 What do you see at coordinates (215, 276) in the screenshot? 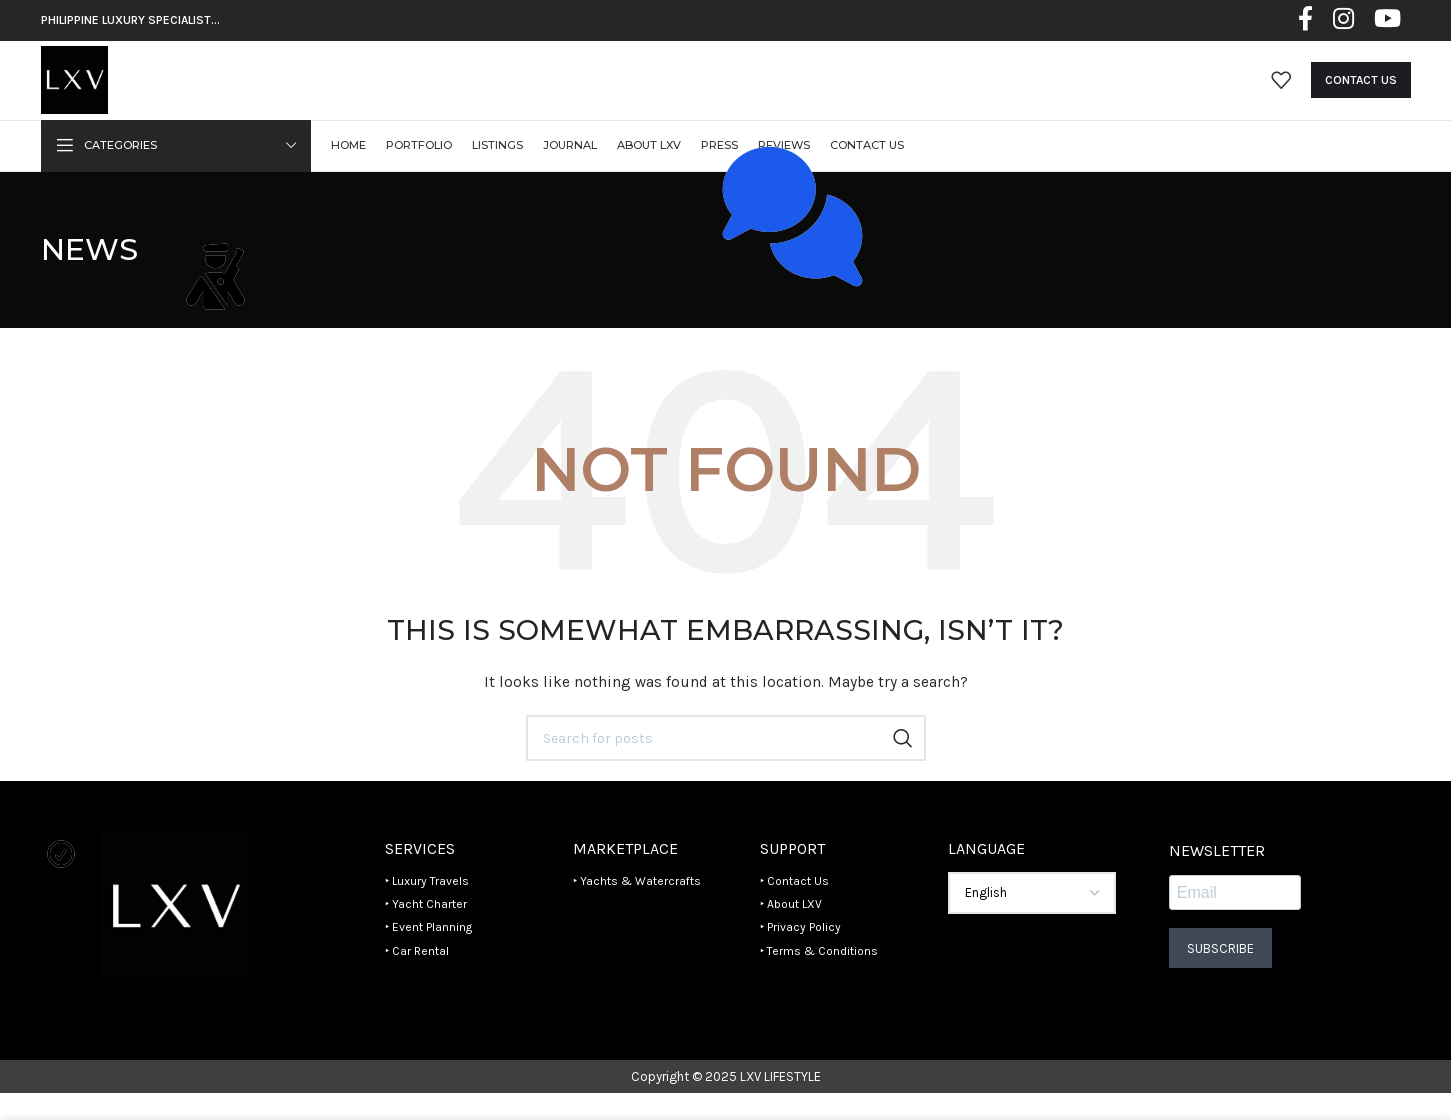
I see `indicates military or armed forces personnel` at bounding box center [215, 276].